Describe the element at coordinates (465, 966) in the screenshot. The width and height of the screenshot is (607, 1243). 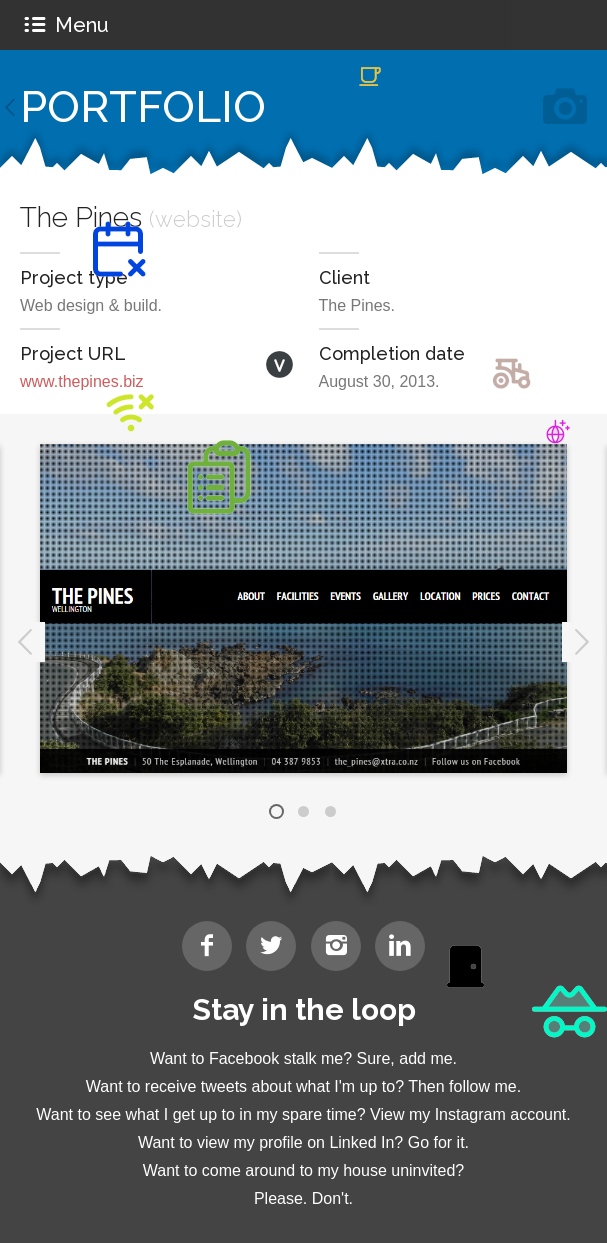
I see `log out or exit the current session` at that location.